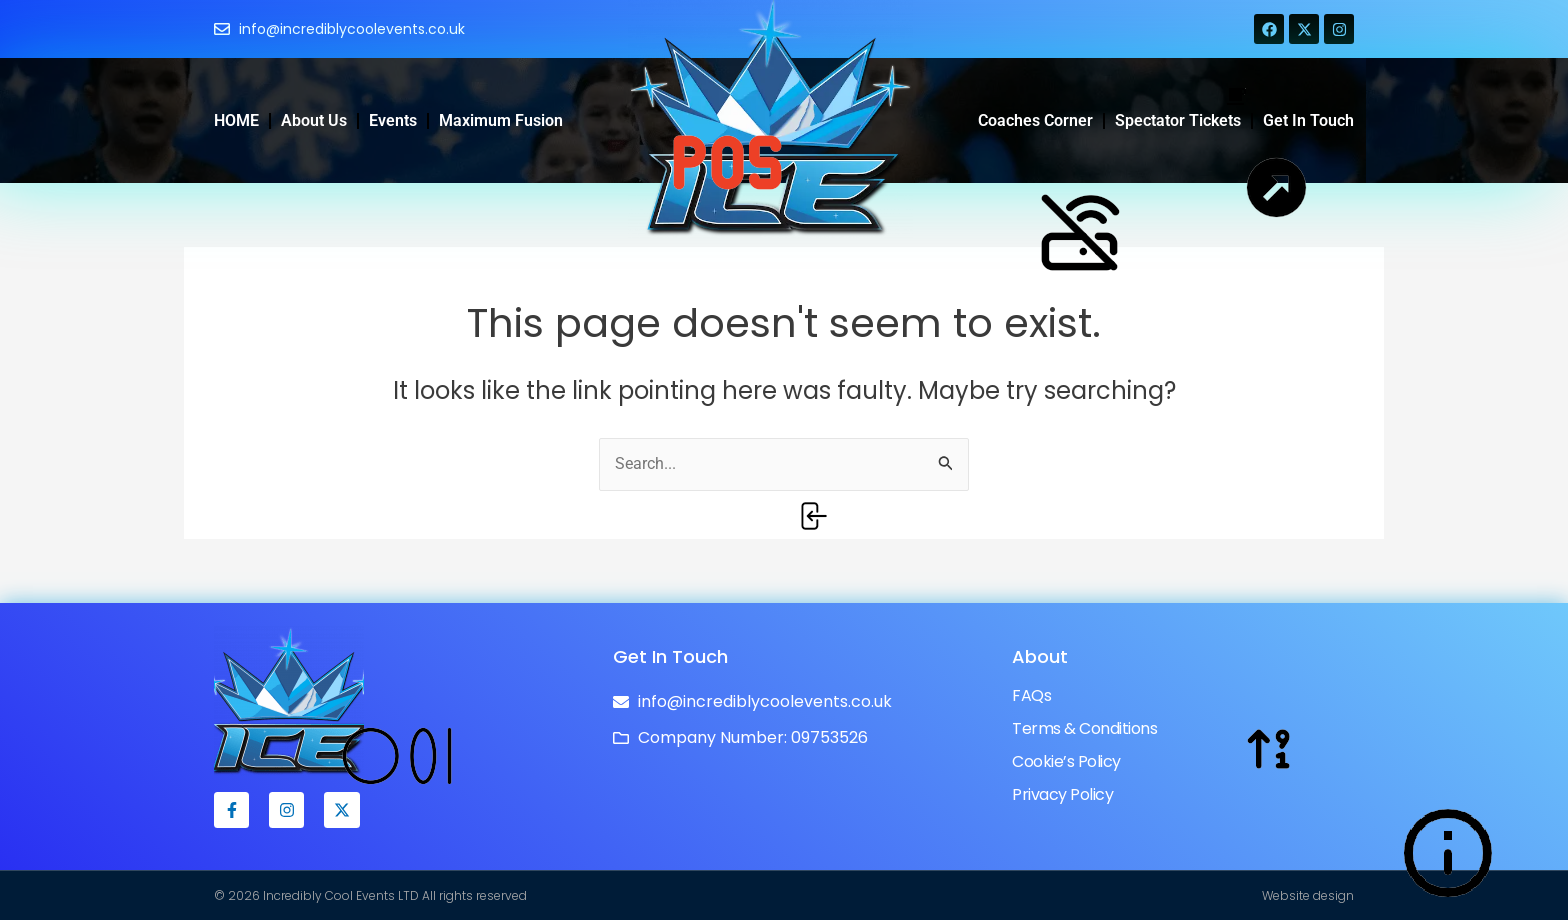 The height and width of the screenshot is (920, 1568). I want to click on find nearby coffee shops or cafes, so click(1236, 96).